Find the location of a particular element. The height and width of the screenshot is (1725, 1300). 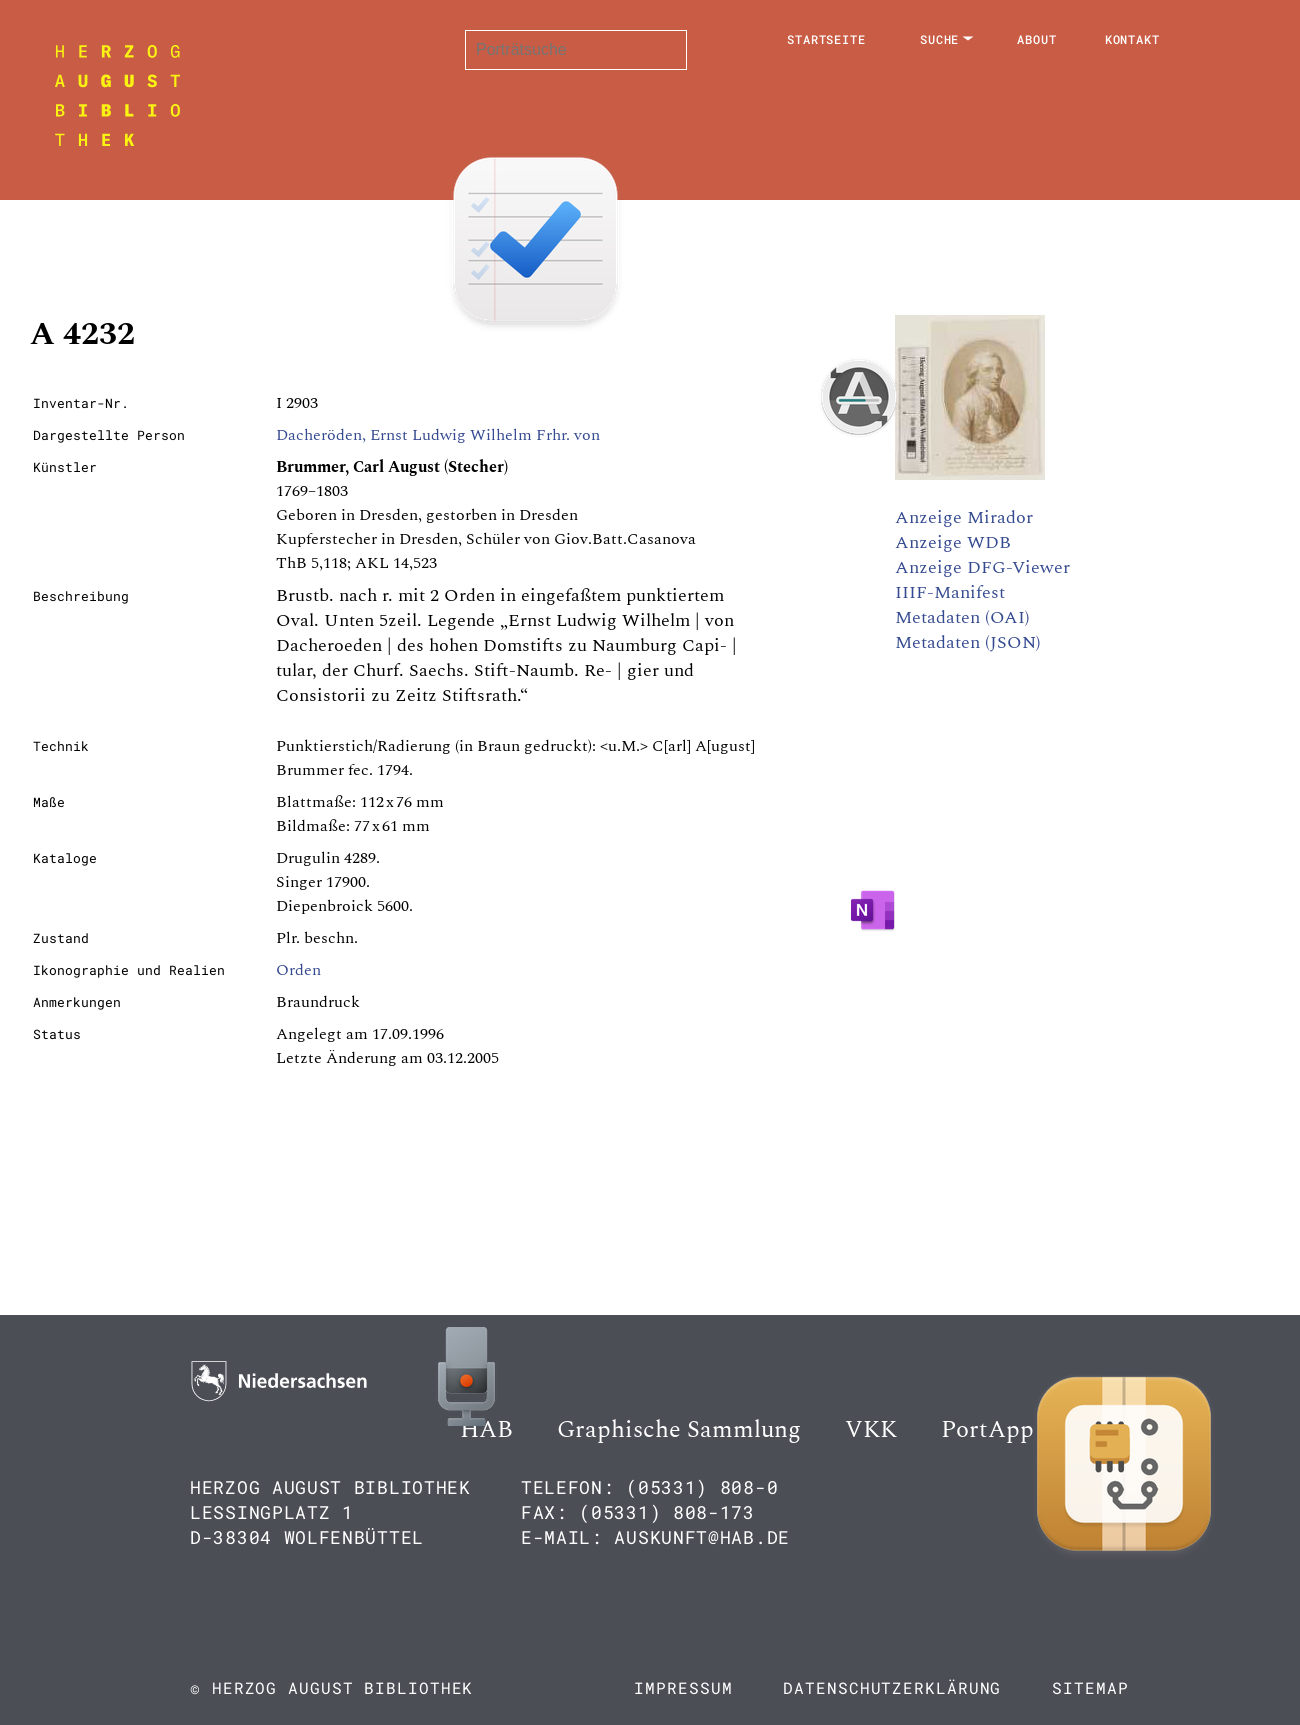

a system driver or hardware component file is located at coordinates (1124, 1467).